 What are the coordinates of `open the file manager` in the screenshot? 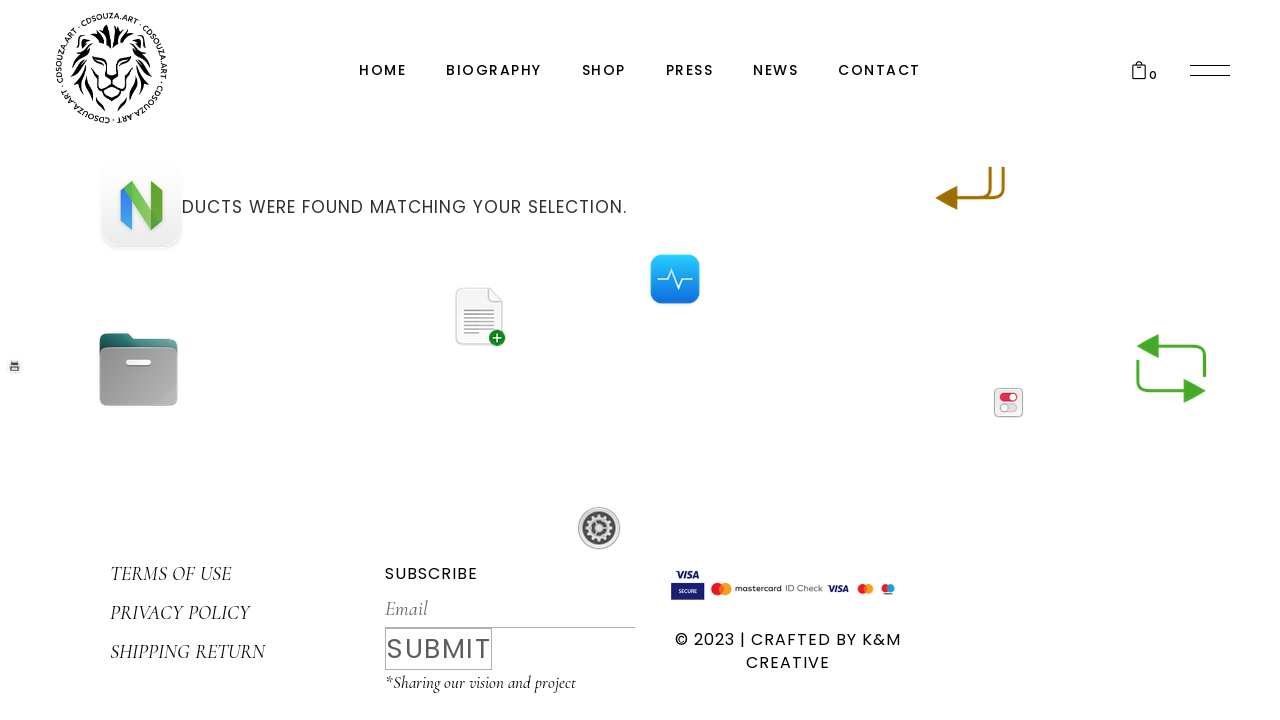 It's located at (138, 369).